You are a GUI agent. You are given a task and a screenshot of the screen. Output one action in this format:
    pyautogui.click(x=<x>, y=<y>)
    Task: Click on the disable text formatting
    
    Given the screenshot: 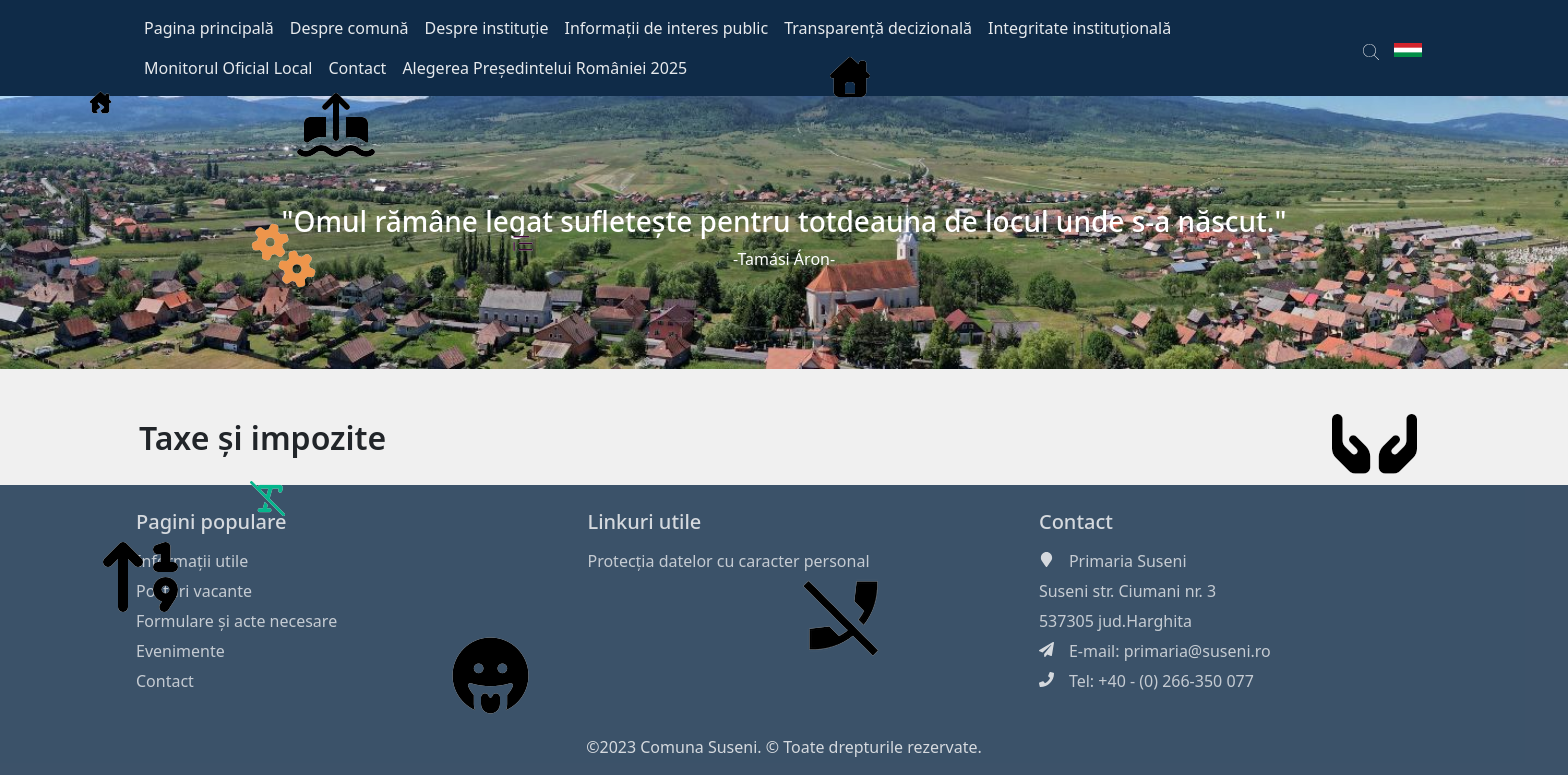 What is the action you would take?
    pyautogui.click(x=267, y=498)
    